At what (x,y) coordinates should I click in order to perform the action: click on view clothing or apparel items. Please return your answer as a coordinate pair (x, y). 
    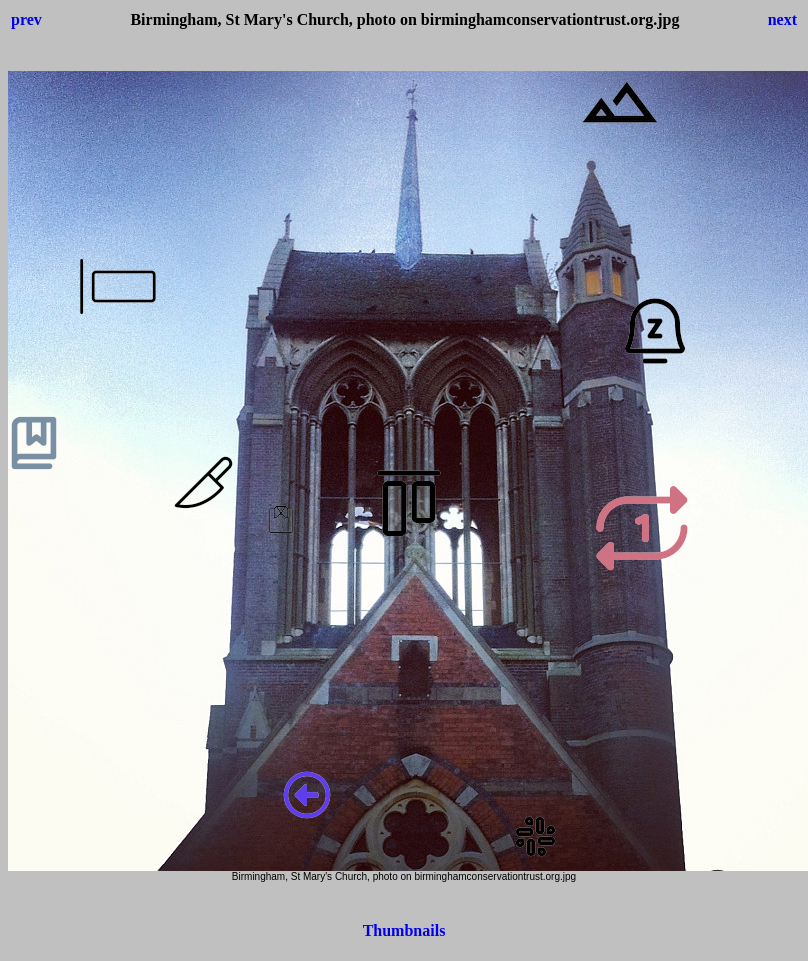
    Looking at the image, I should click on (281, 520).